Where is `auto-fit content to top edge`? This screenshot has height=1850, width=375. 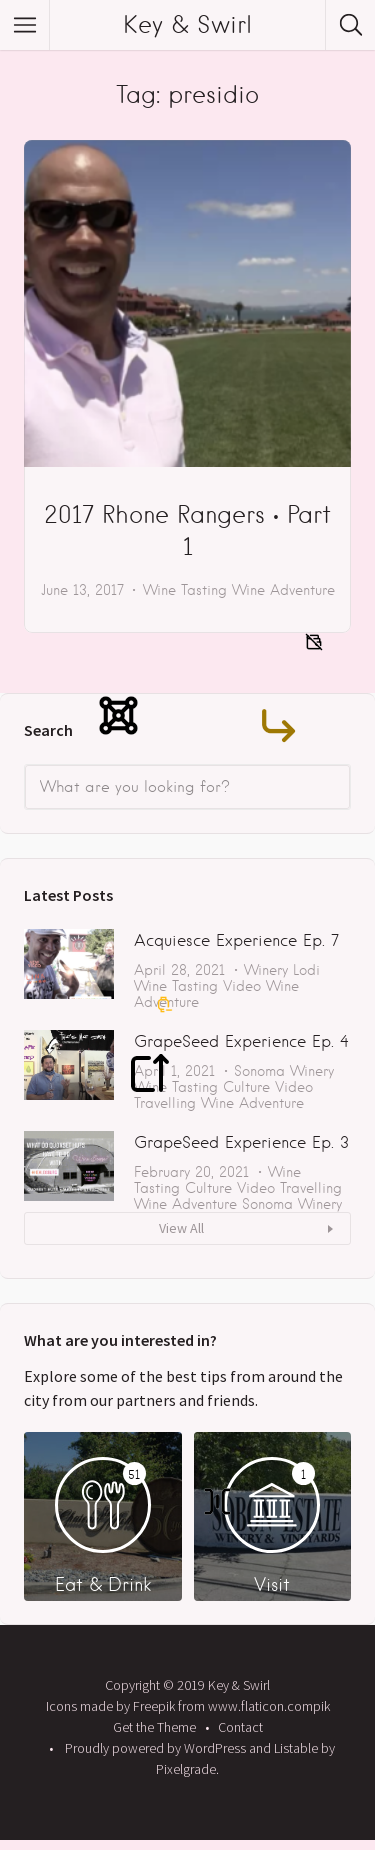
auto-fit content to top edge is located at coordinates (149, 1074).